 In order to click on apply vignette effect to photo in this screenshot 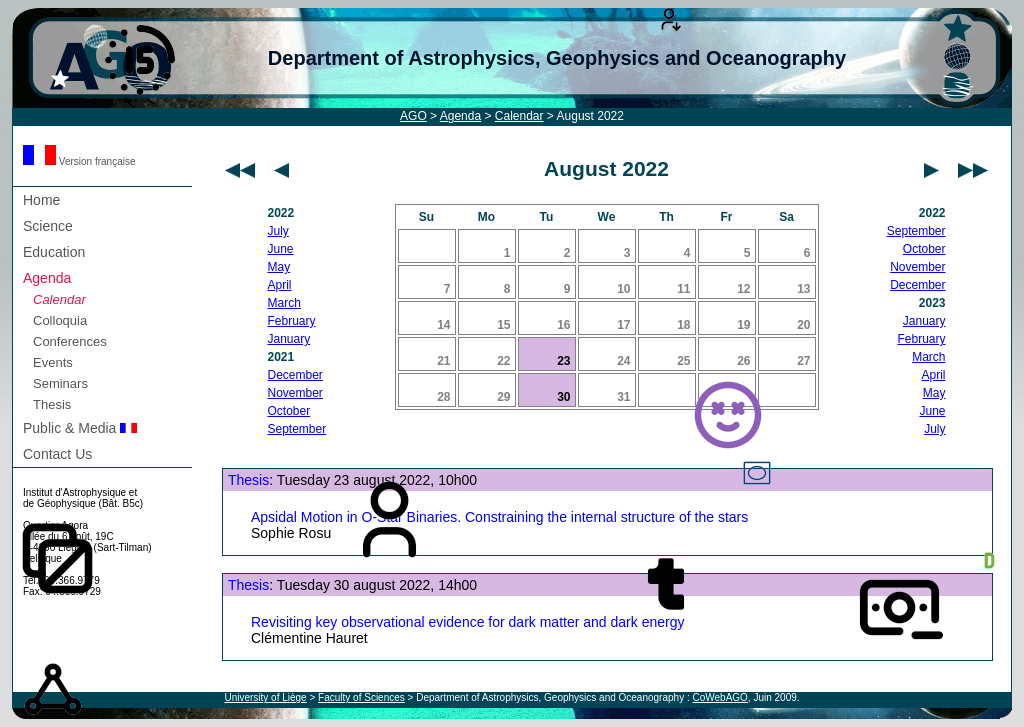, I will do `click(757, 473)`.